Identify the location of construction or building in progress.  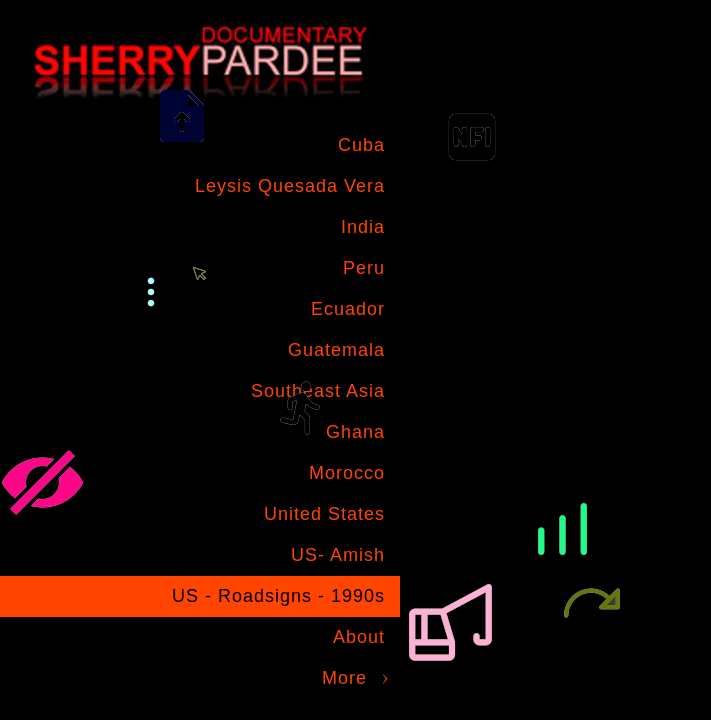
(452, 627).